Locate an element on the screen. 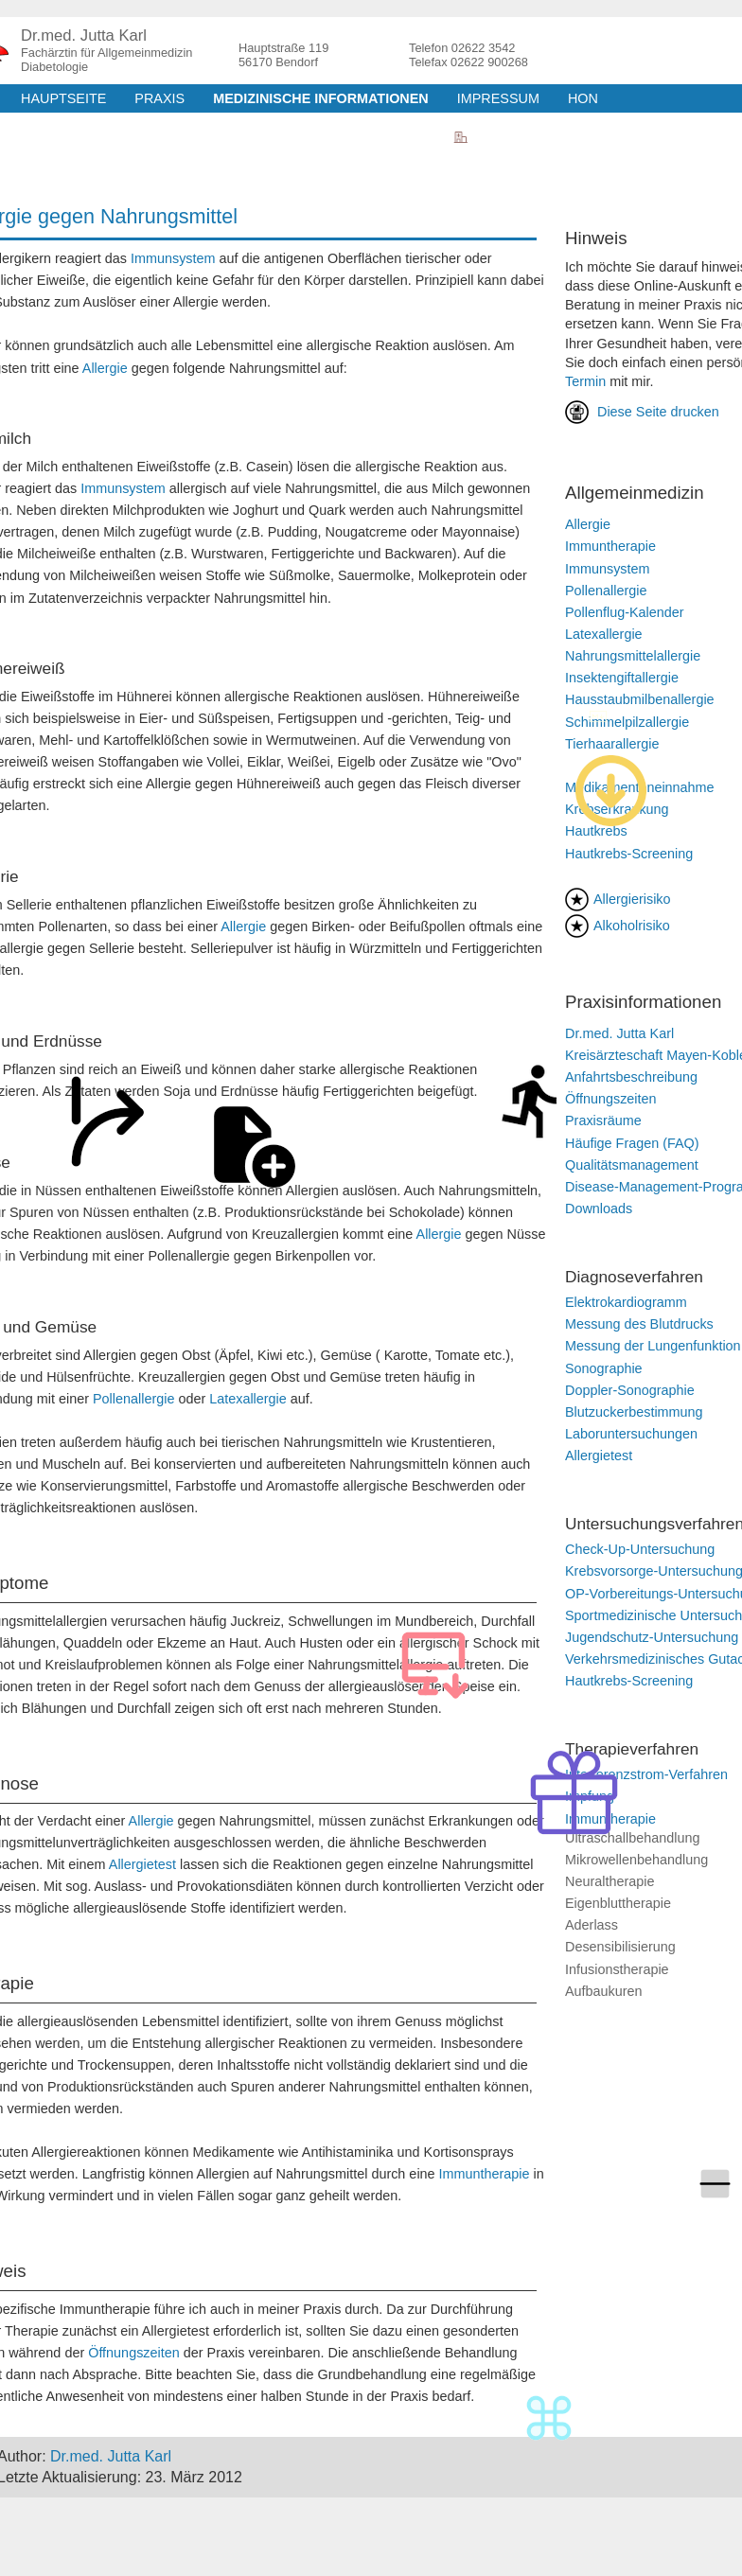  create a new file is located at coordinates (252, 1144).